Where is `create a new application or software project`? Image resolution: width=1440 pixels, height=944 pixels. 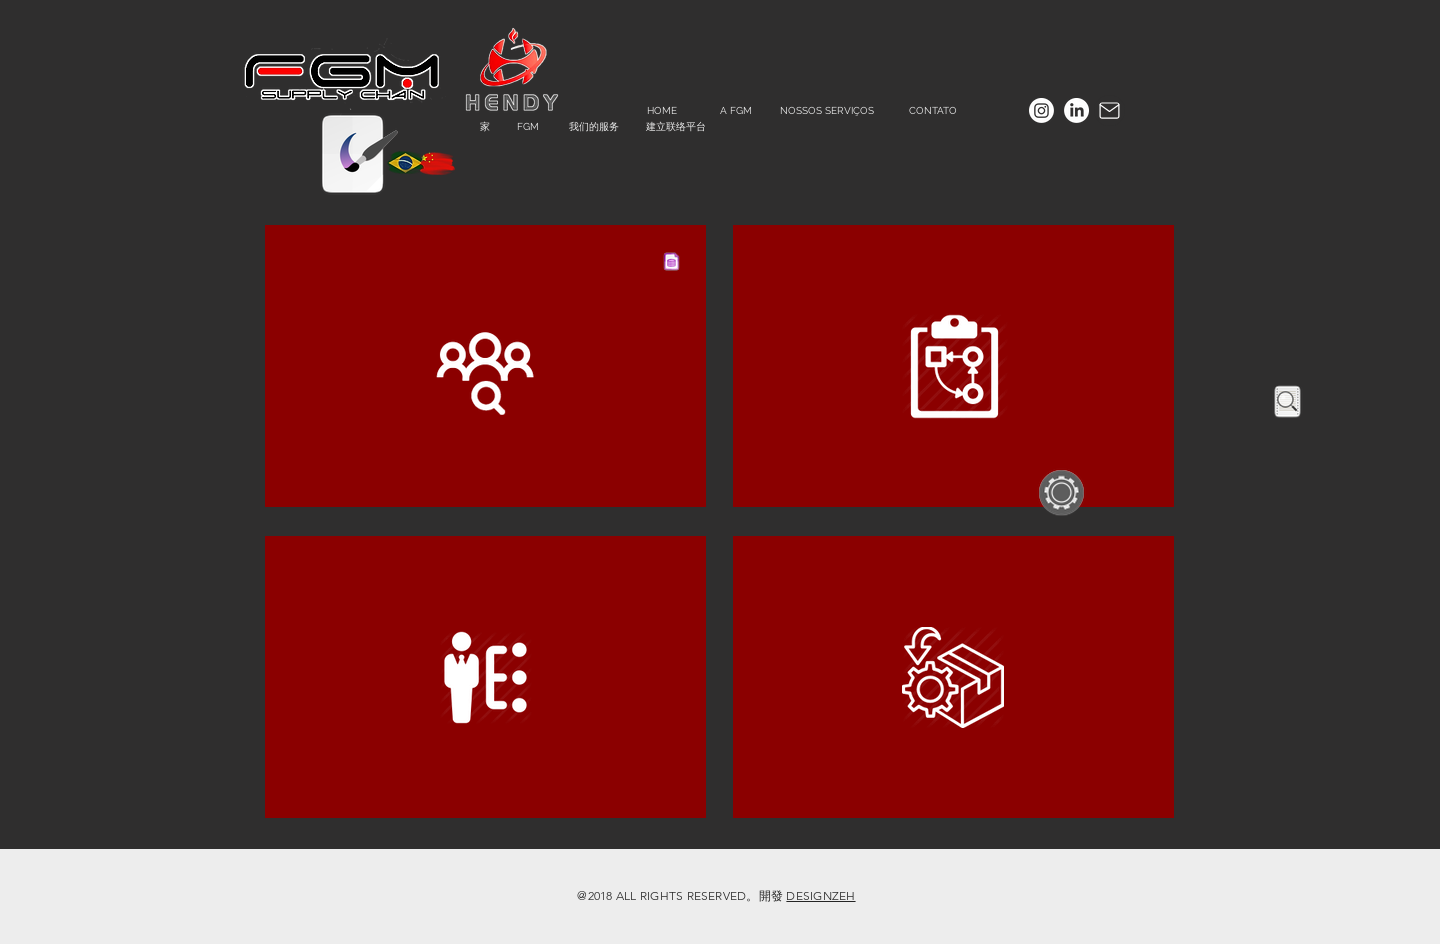
create a new application or software project is located at coordinates (360, 154).